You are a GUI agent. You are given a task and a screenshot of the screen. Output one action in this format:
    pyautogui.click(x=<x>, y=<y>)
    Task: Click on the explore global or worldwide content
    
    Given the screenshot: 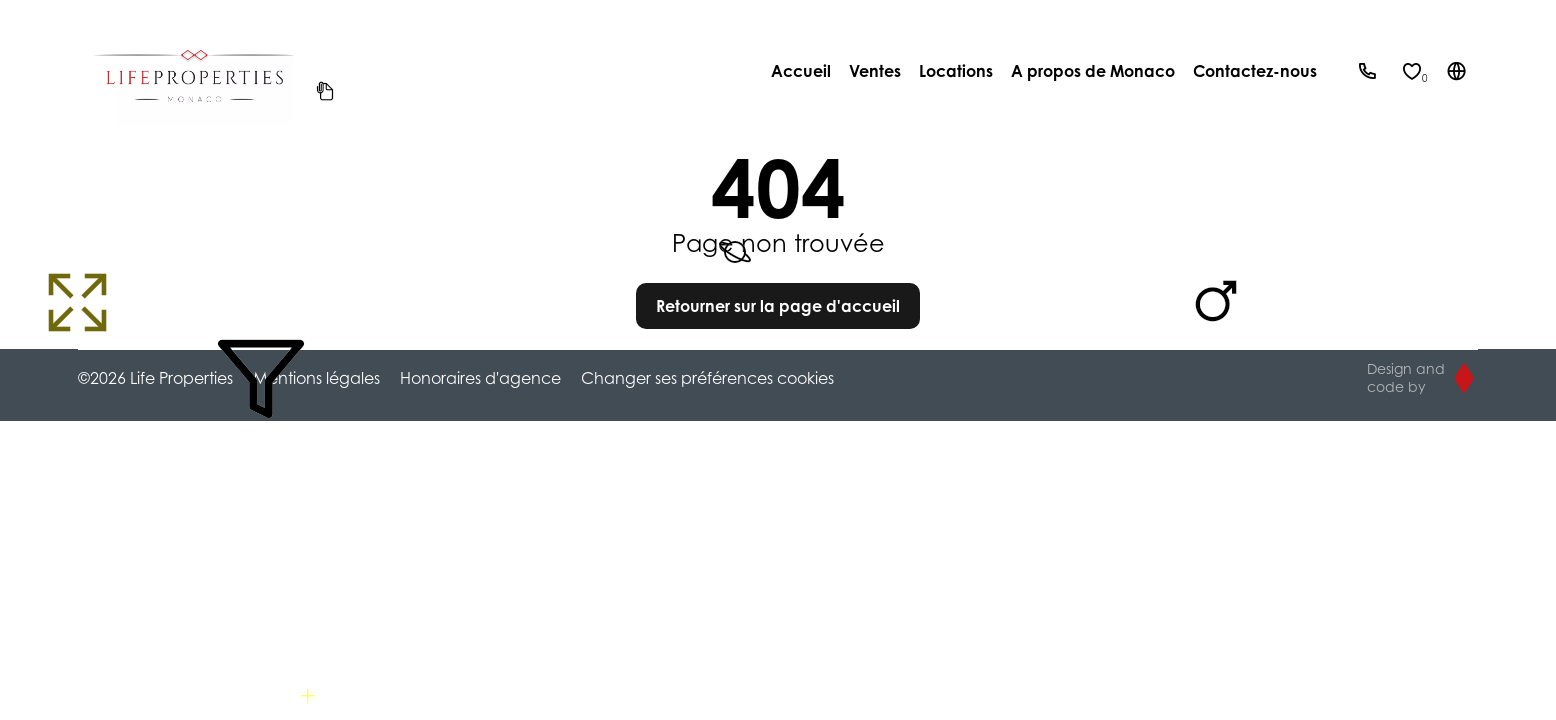 What is the action you would take?
    pyautogui.click(x=735, y=252)
    